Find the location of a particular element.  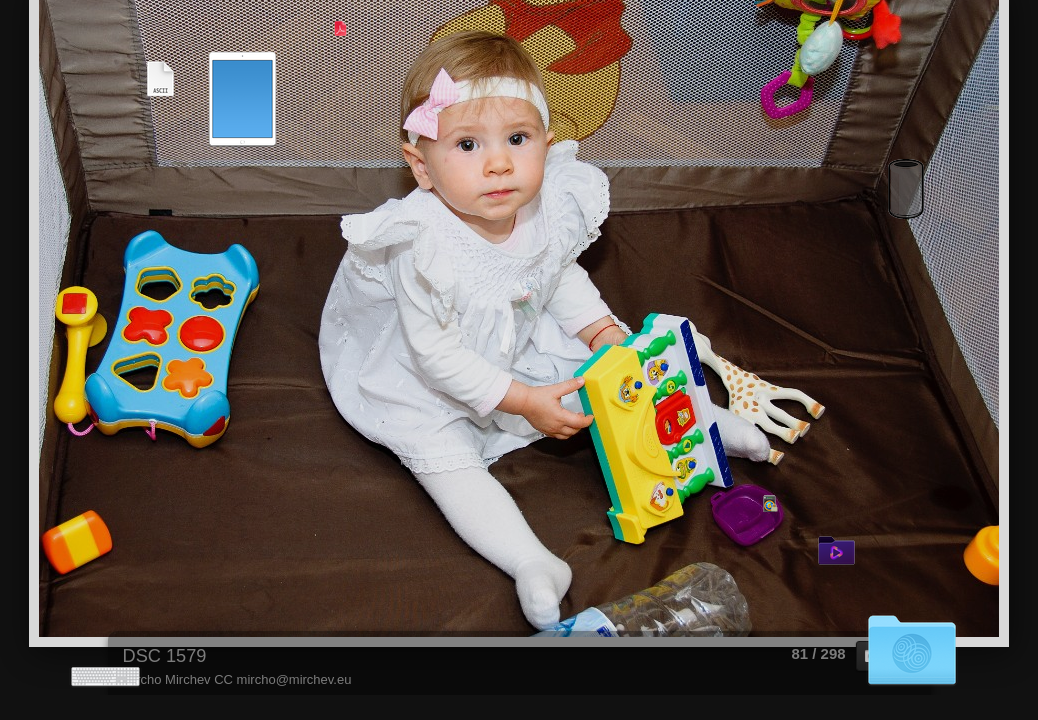

connect a bluetooth keyboard is located at coordinates (105, 676).